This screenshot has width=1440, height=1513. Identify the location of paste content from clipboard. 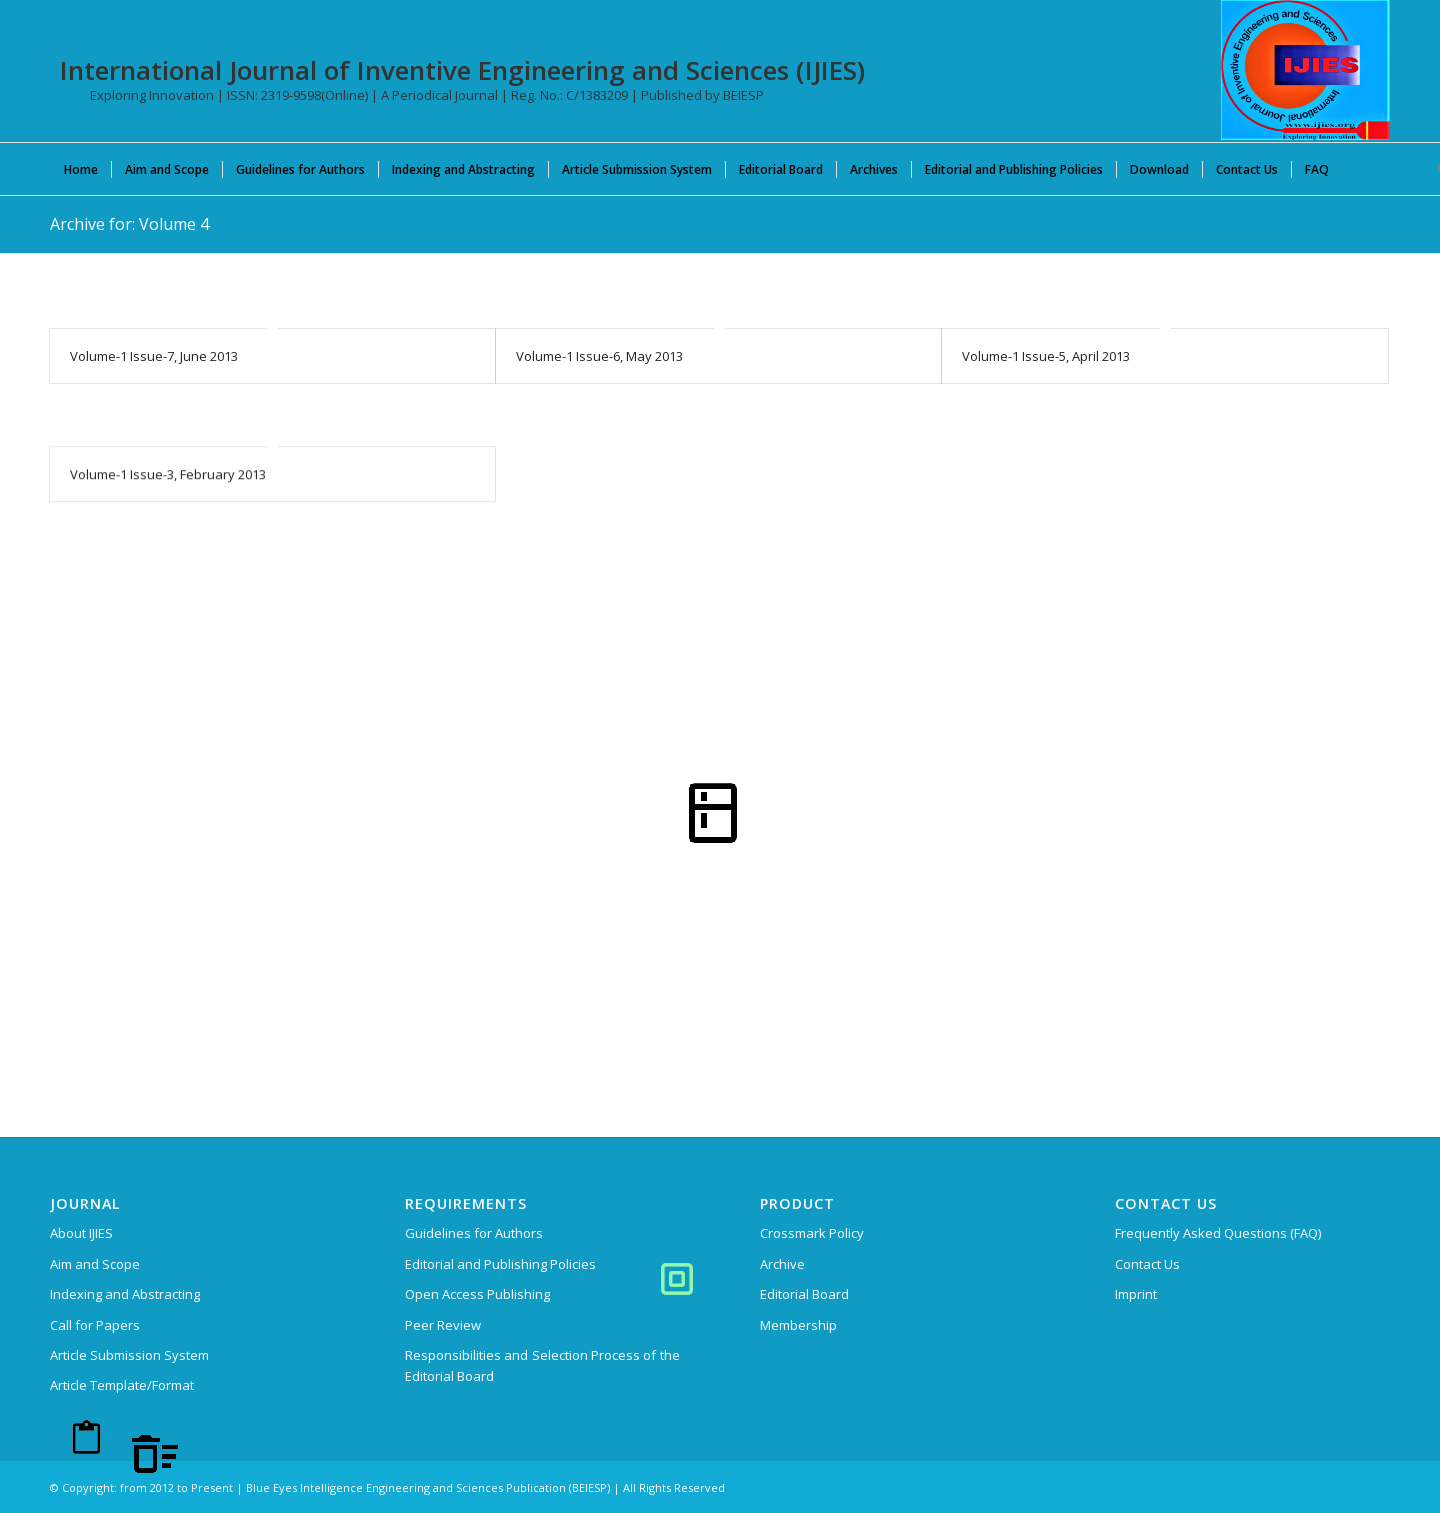
(86, 1438).